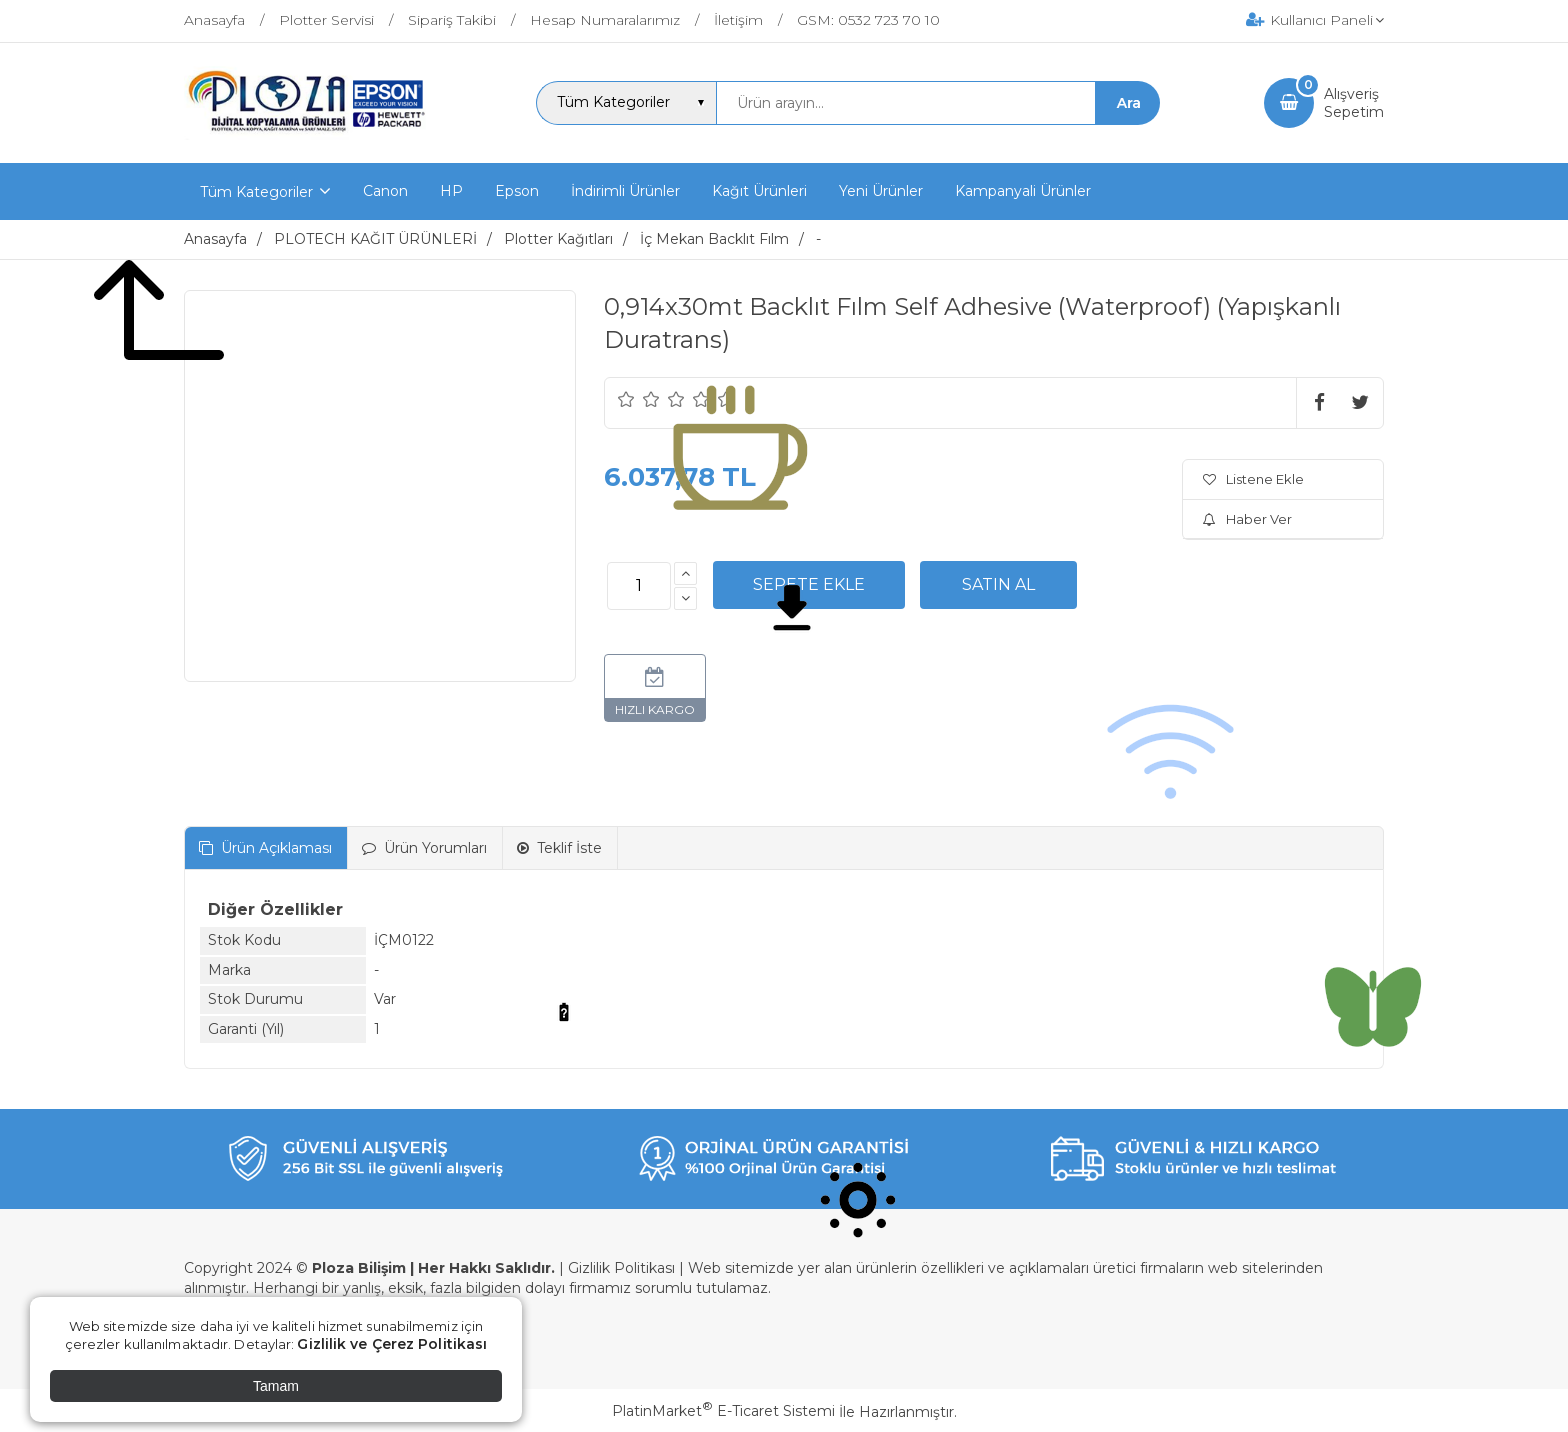 Image resolution: width=1568 pixels, height=1432 pixels. Describe the element at coordinates (858, 1200) in the screenshot. I see `decrease screen brightness` at that location.